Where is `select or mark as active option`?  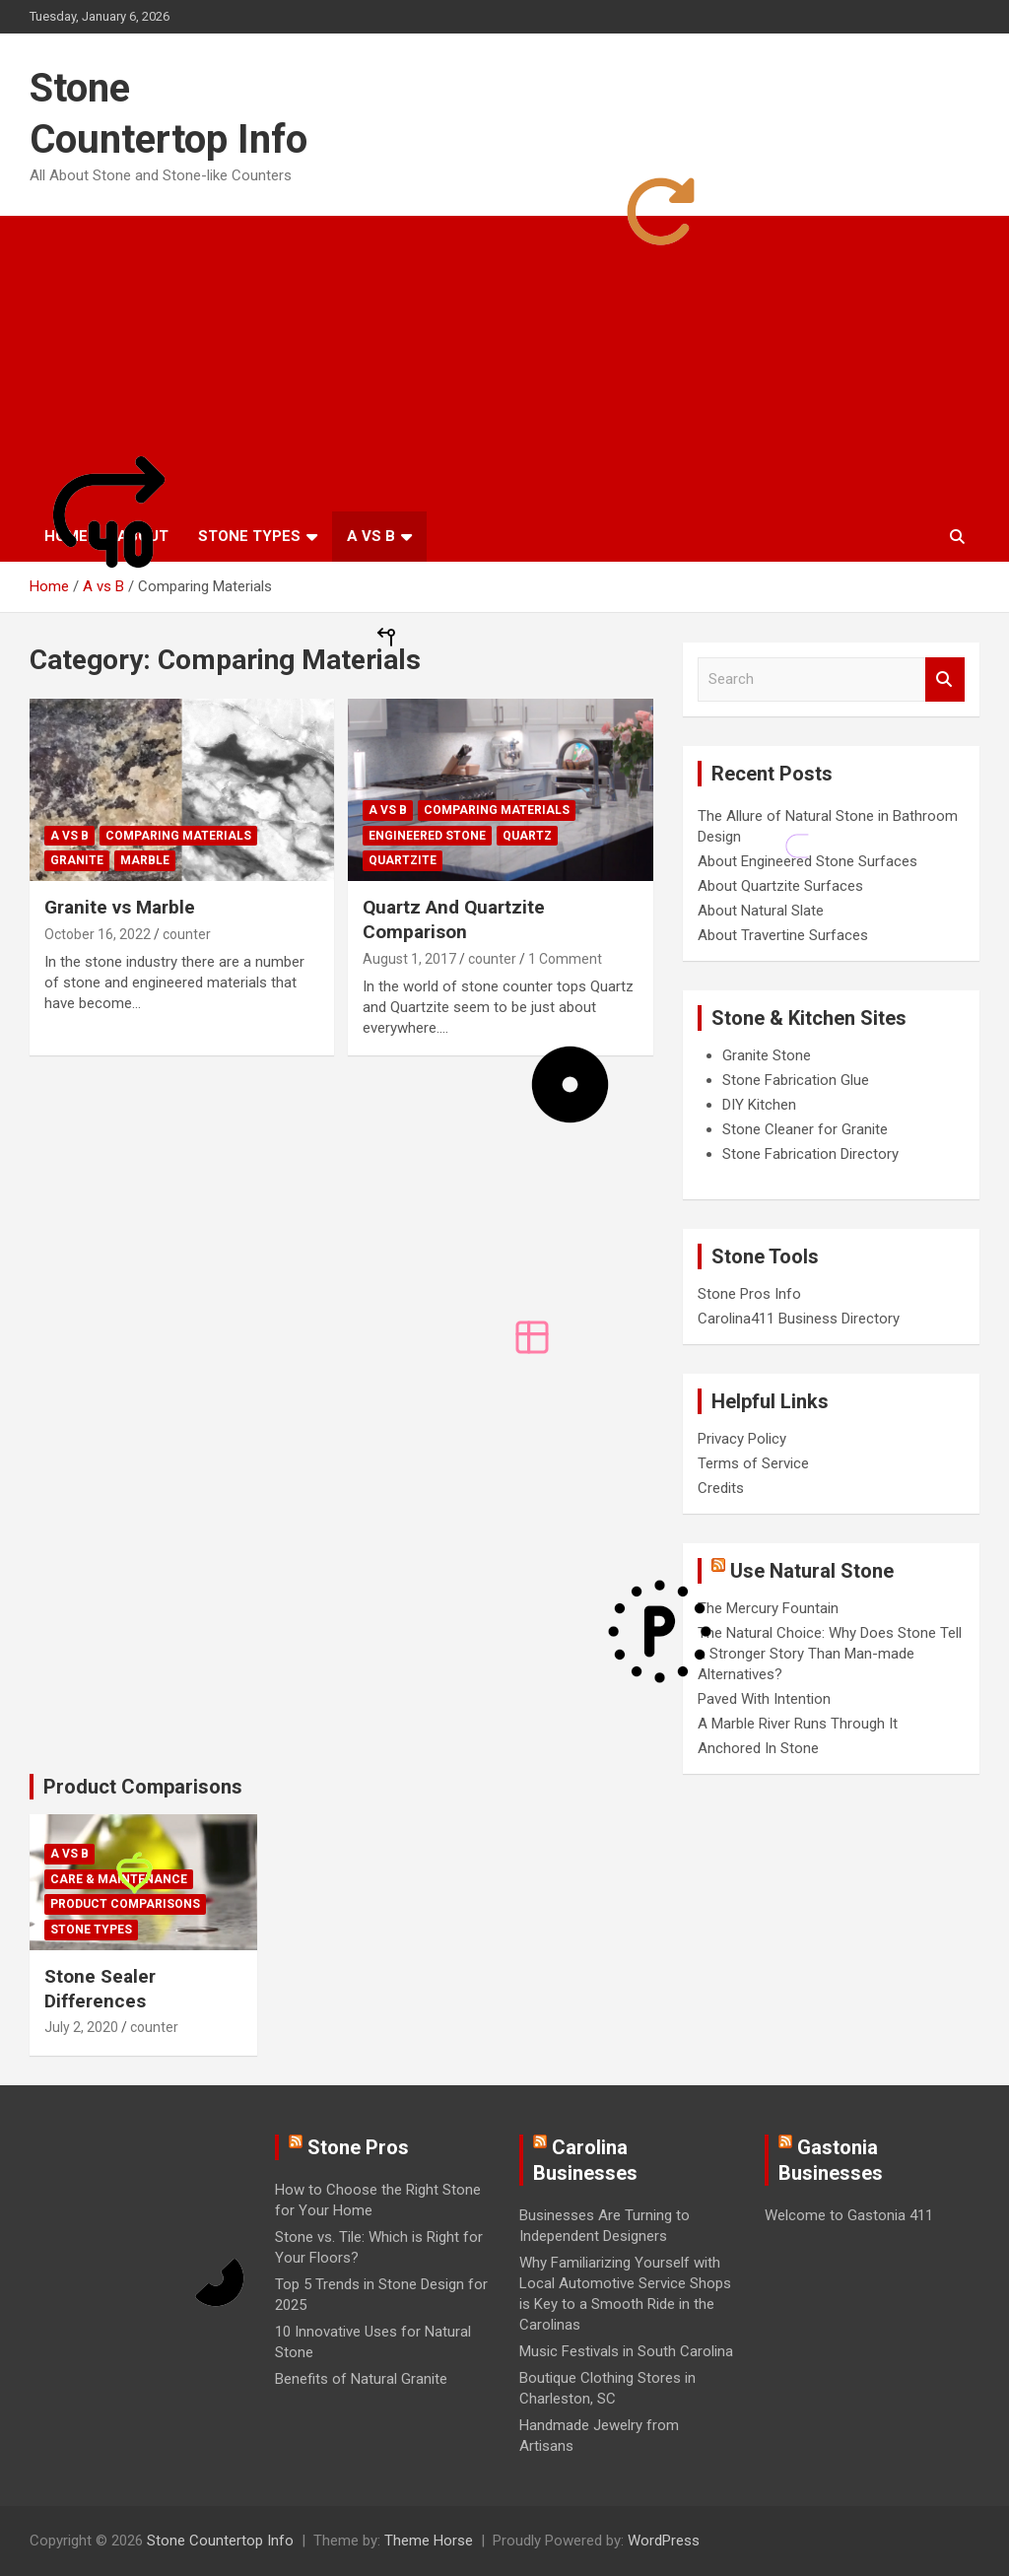
select or mark as active option is located at coordinates (570, 1084).